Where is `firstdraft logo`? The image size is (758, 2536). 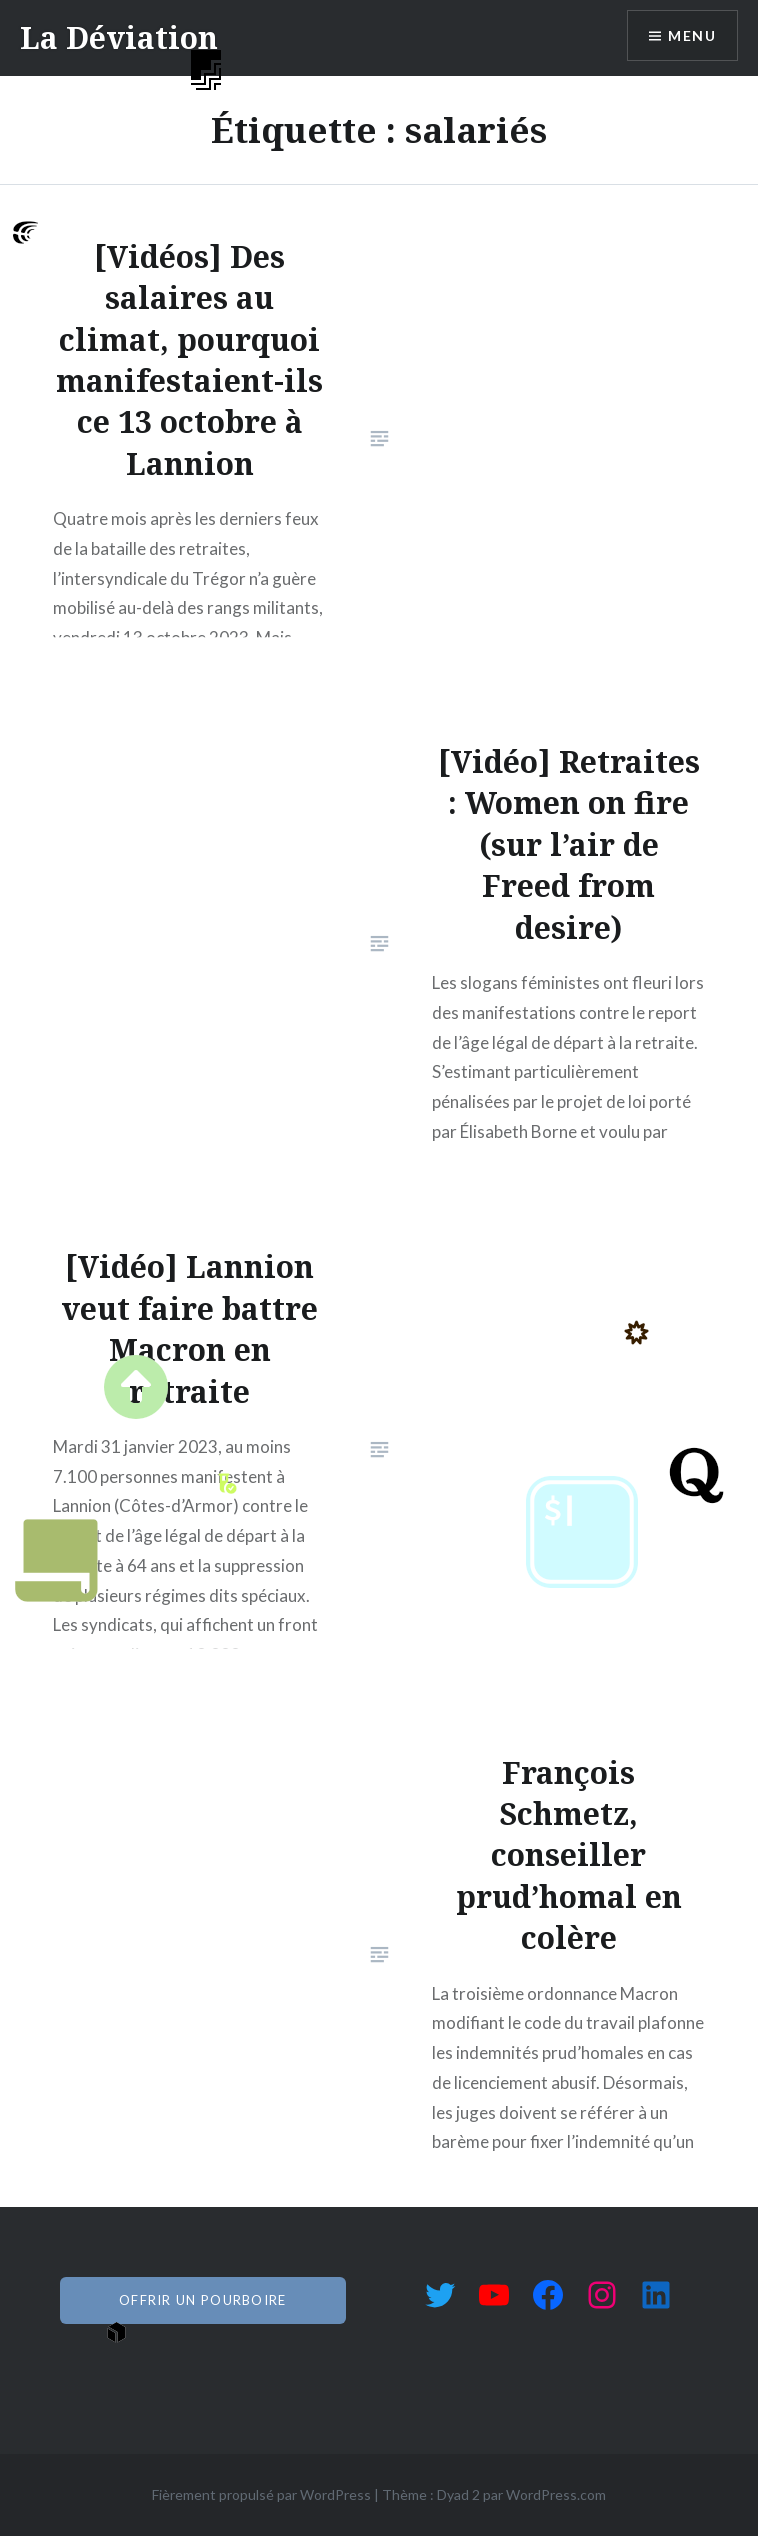
firstdraft logo is located at coordinates (206, 70).